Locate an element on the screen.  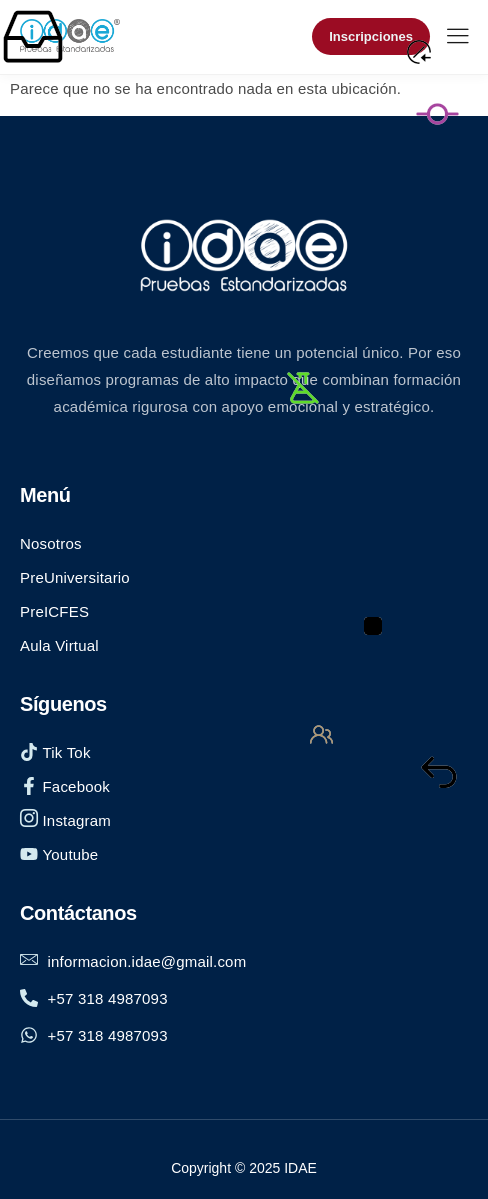
indicates a tracked issue was closed as not planned is located at coordinates (419, 52).